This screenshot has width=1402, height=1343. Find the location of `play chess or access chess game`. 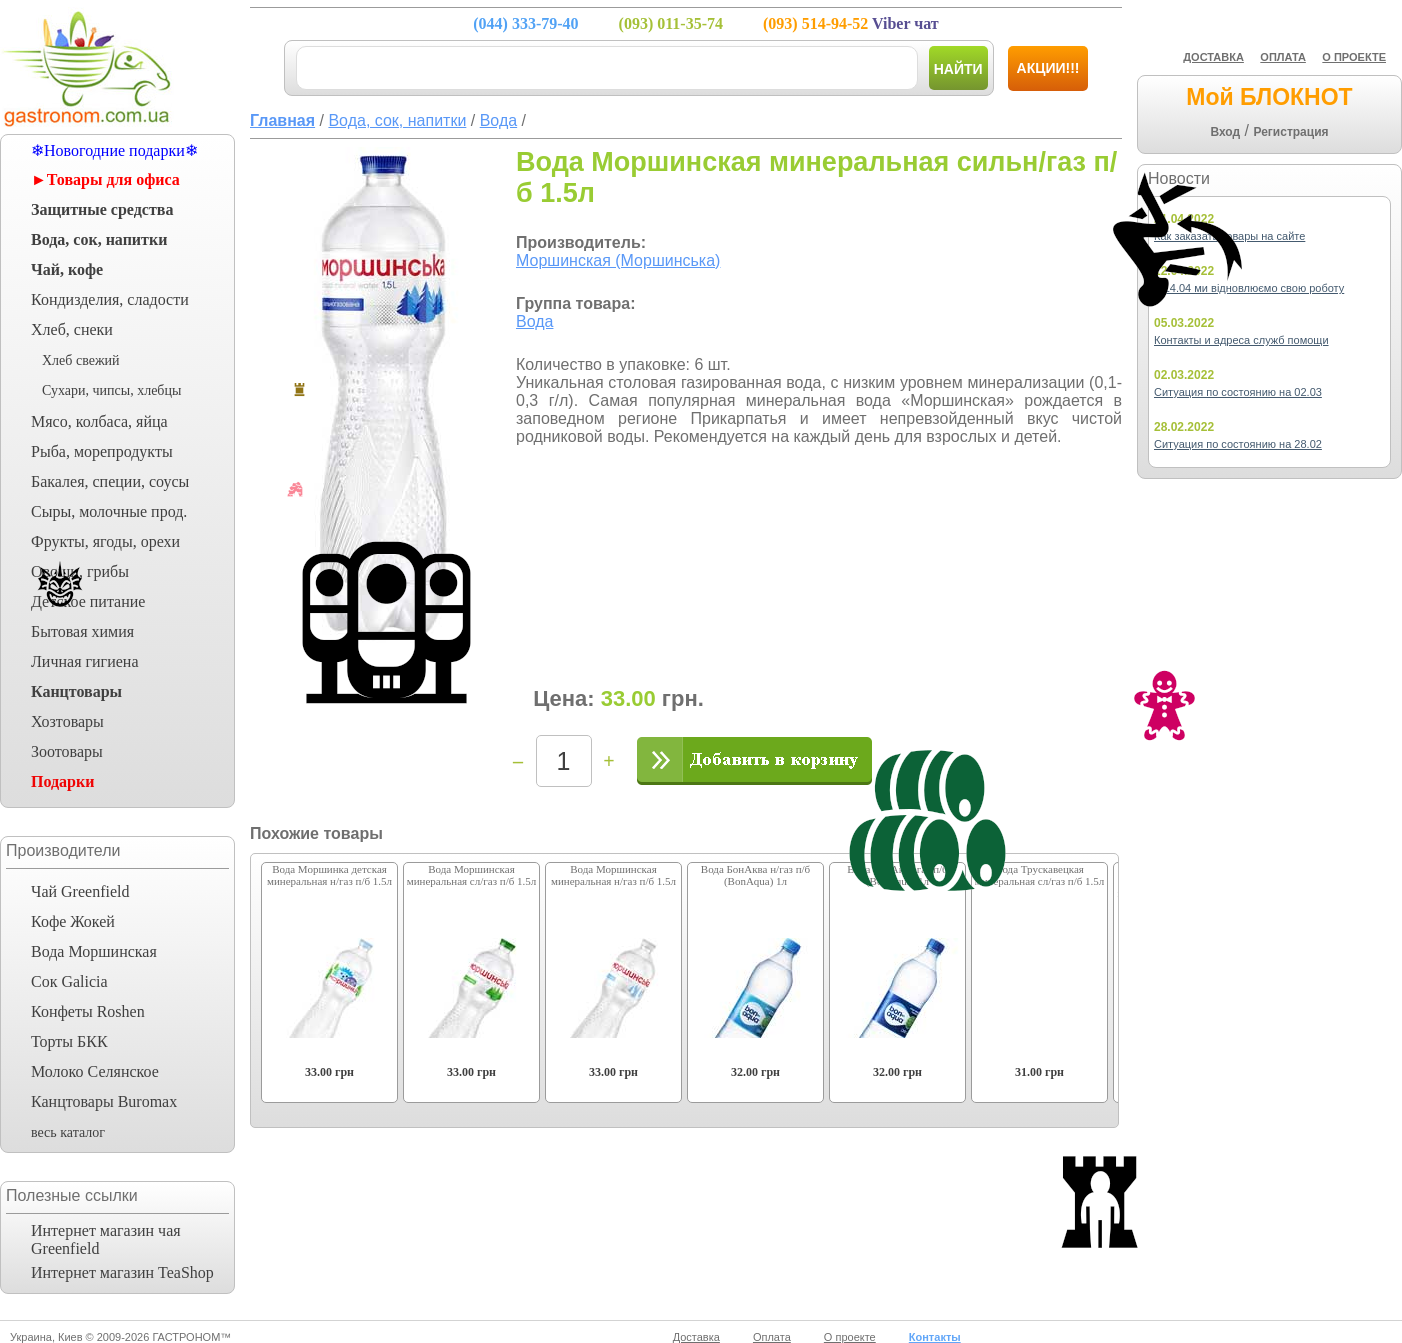

play chess or access chess game is located at coordinates (299, 388).